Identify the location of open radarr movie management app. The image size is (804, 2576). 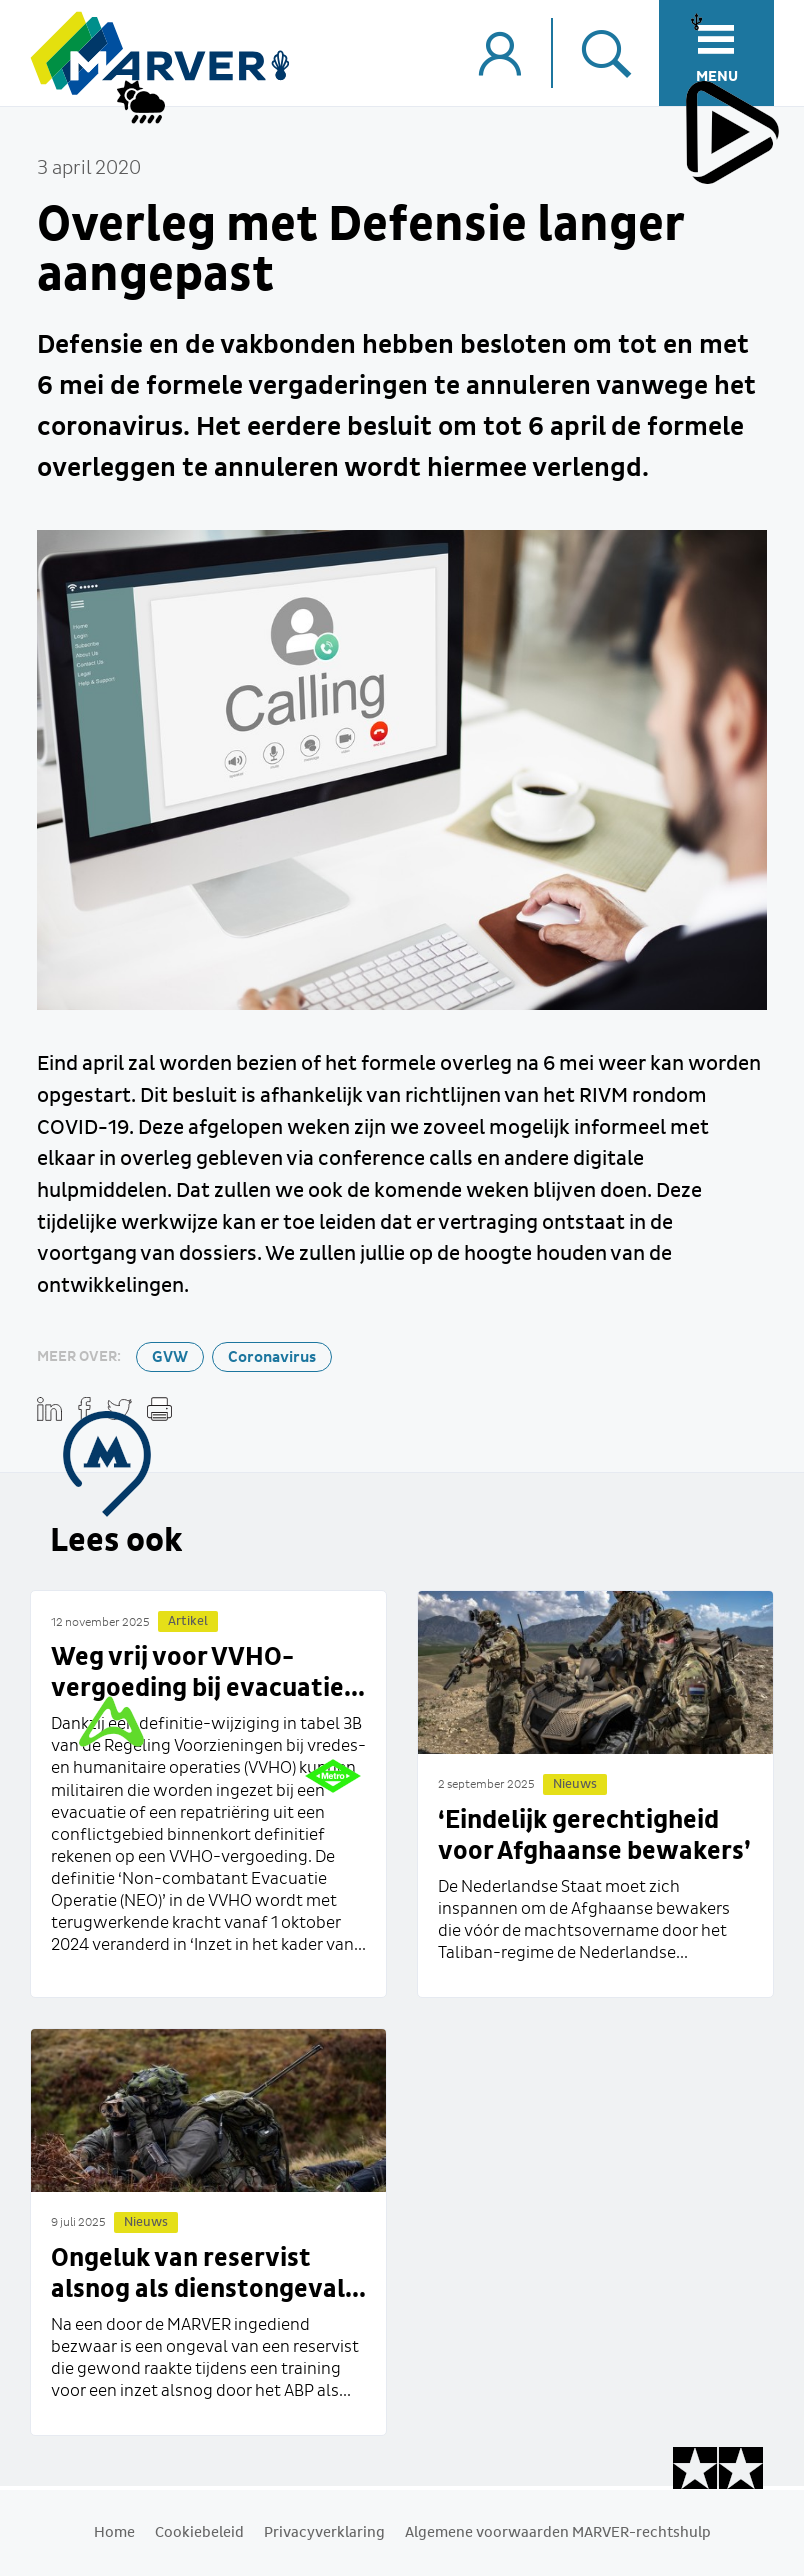
(732, 132).